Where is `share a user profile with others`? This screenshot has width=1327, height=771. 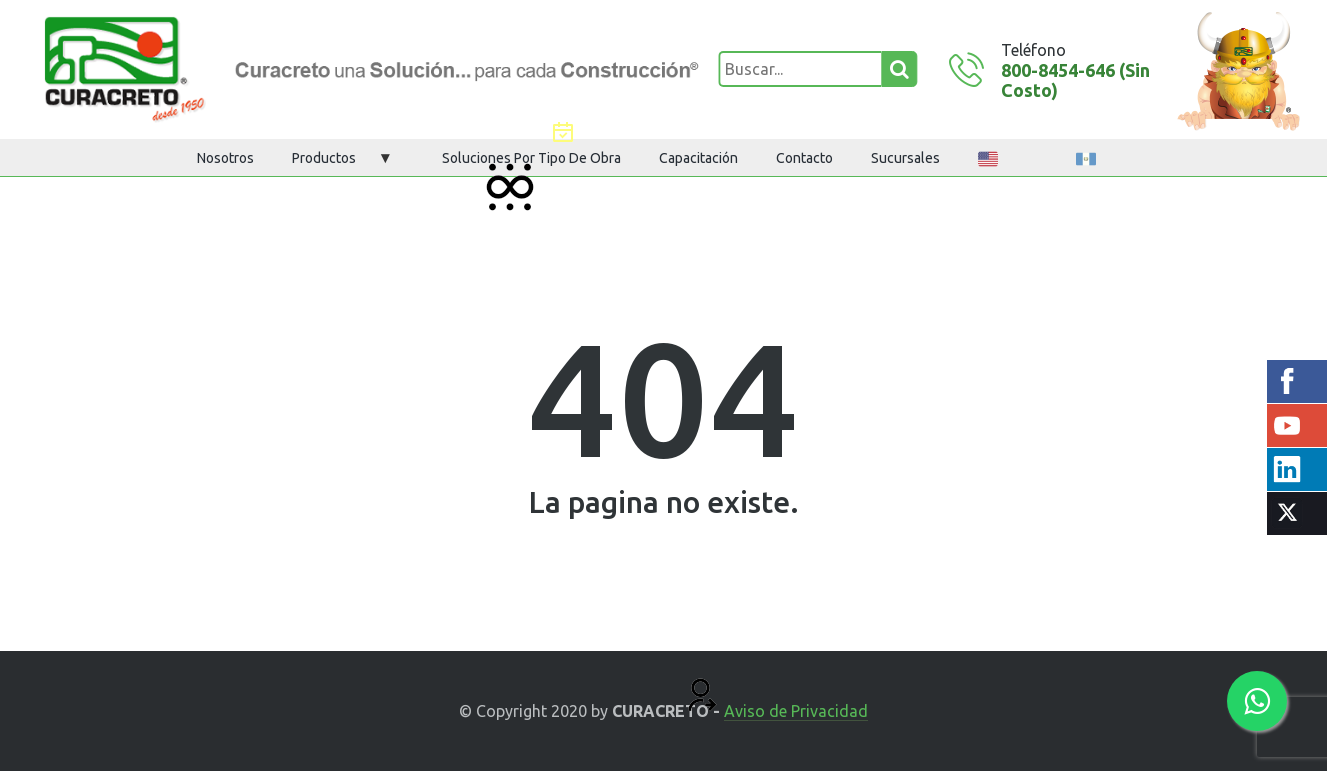
share a user profile with others is located at coordinates (700, 695).